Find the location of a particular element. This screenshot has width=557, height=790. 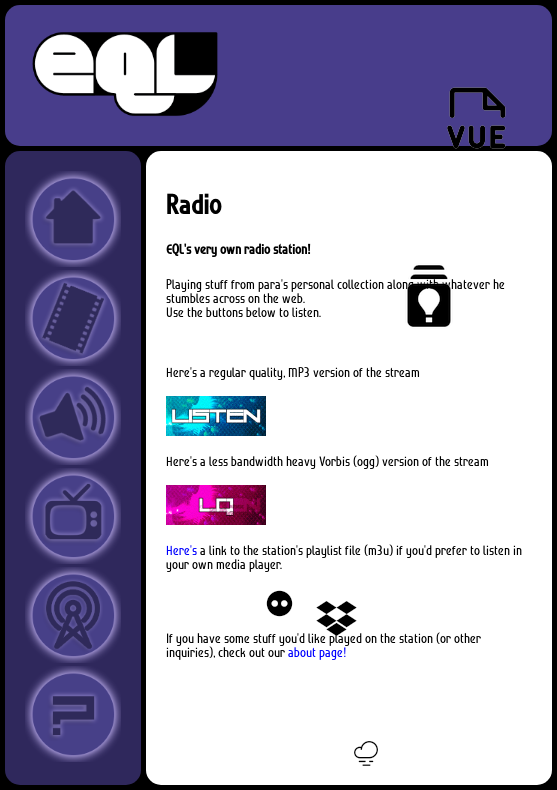

indicates foggy weather conditions is located at coordinates (366, 753).